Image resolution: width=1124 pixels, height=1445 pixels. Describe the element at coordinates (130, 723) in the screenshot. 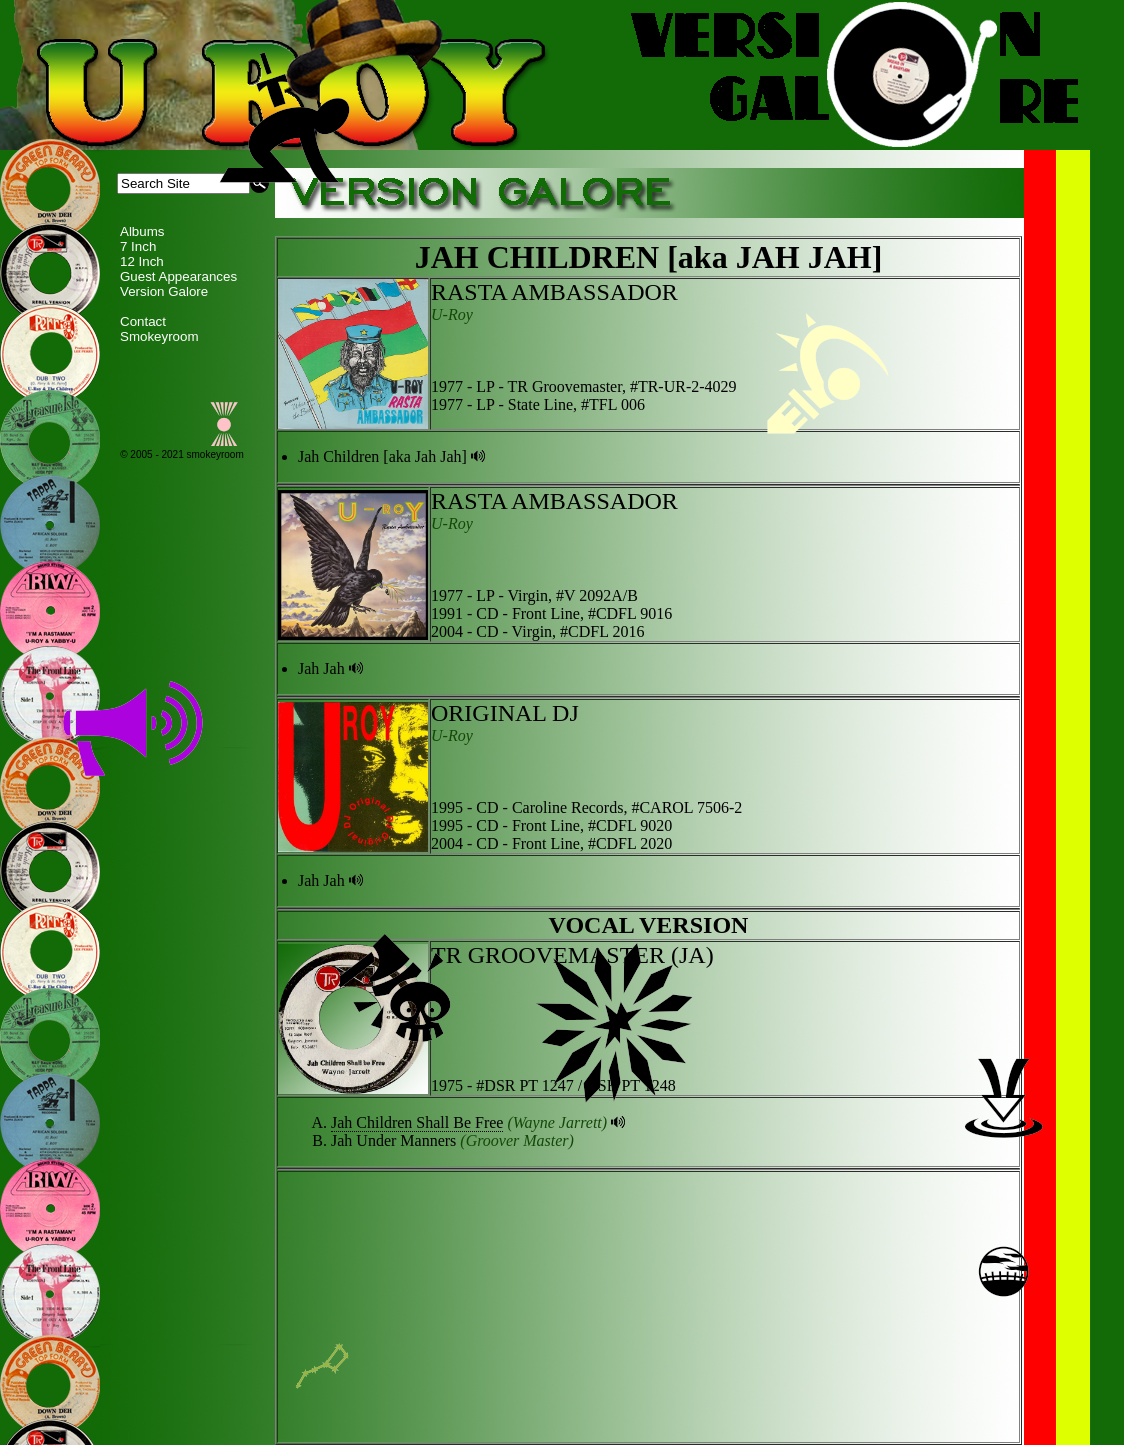

I see `make an announcement or broadcast` at that location.